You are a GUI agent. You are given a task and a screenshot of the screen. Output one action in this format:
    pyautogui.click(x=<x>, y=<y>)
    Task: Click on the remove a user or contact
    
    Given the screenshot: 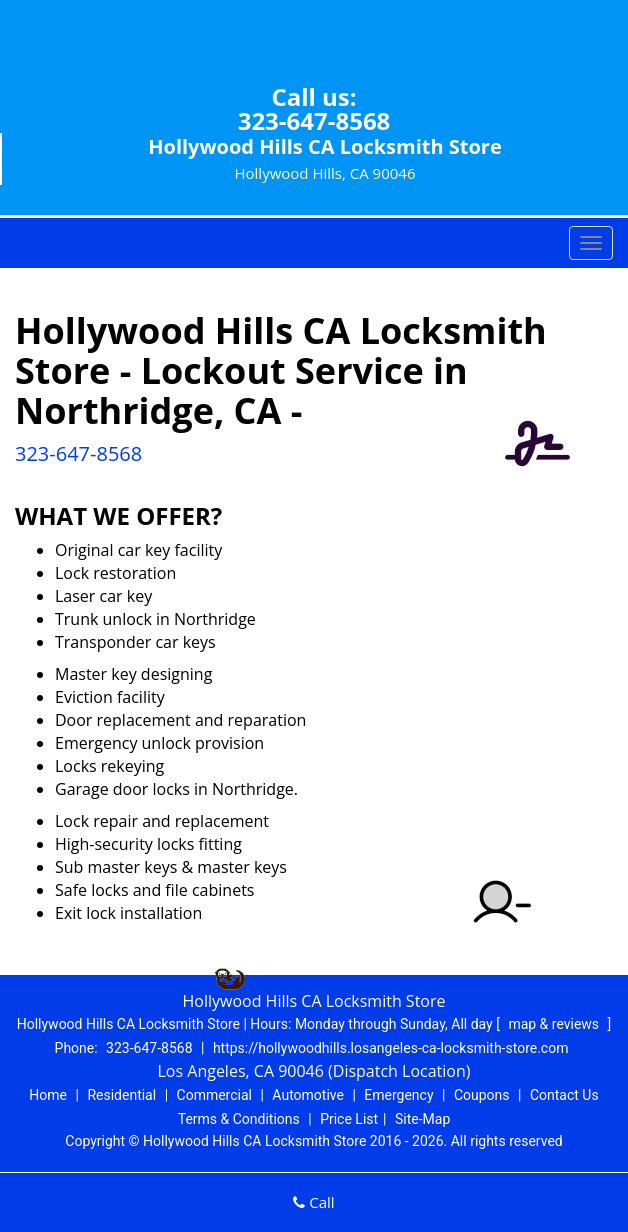 What is the action you would take?
    pyautogui.click(x=500, y=903)
    